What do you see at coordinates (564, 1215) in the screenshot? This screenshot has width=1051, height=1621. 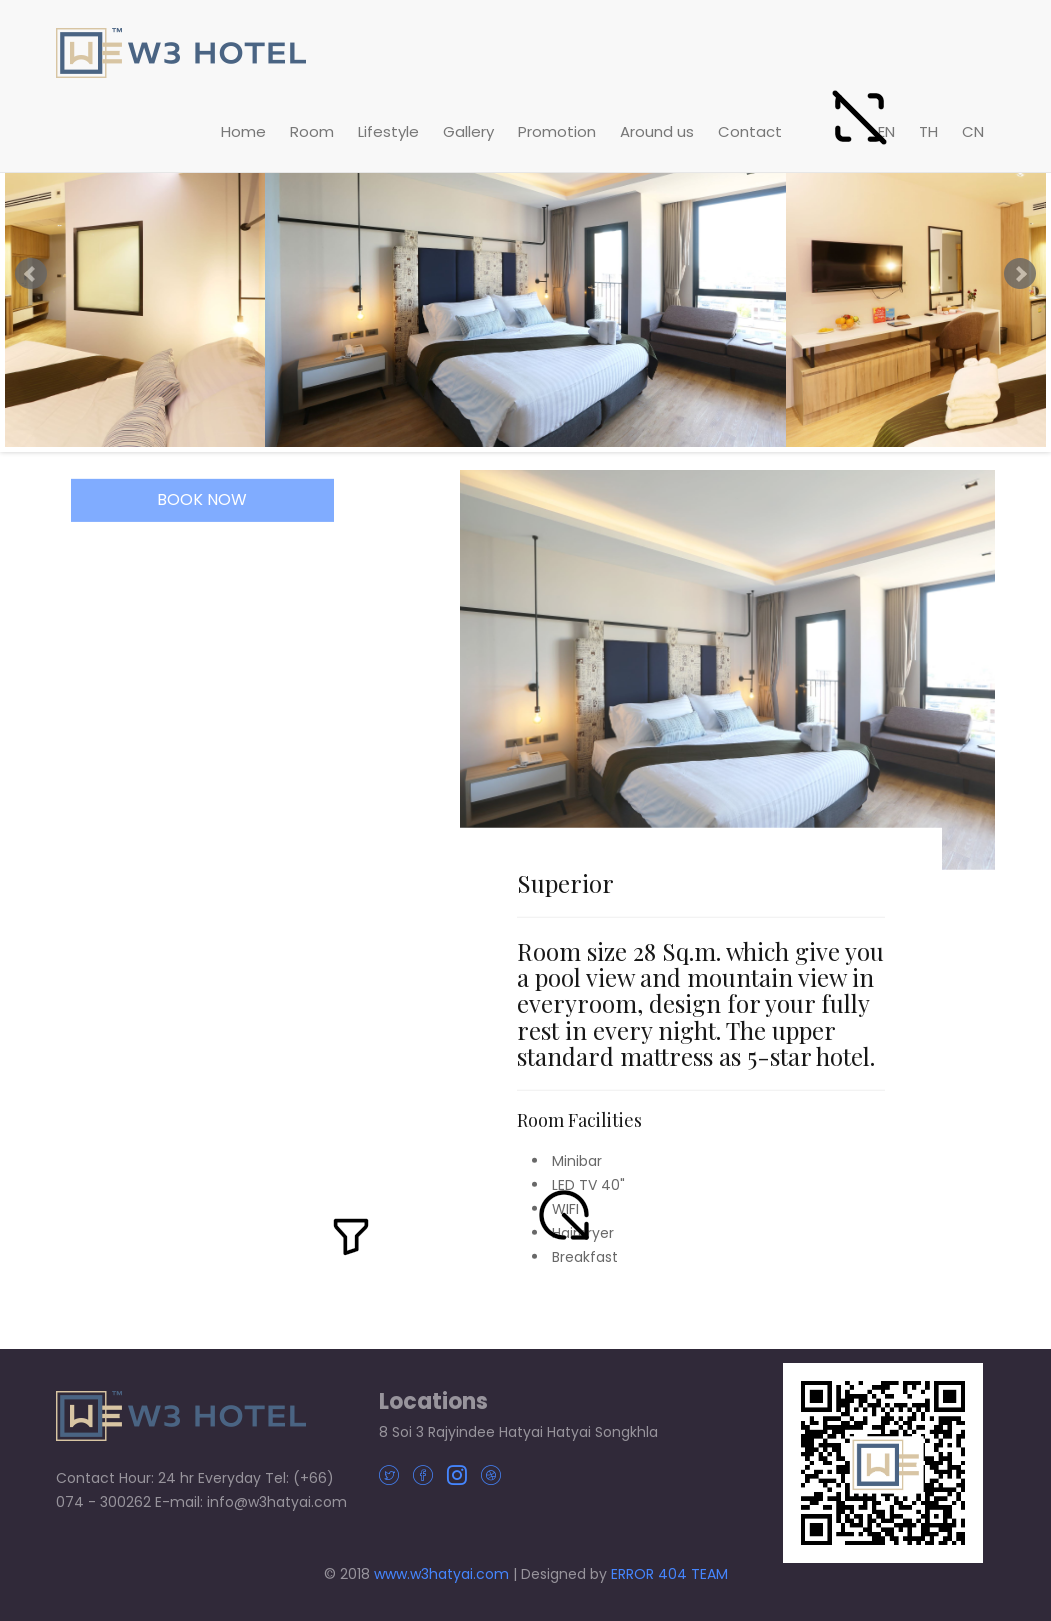 I see `expand content to bottom-right` at bounding box center [564, 1215].